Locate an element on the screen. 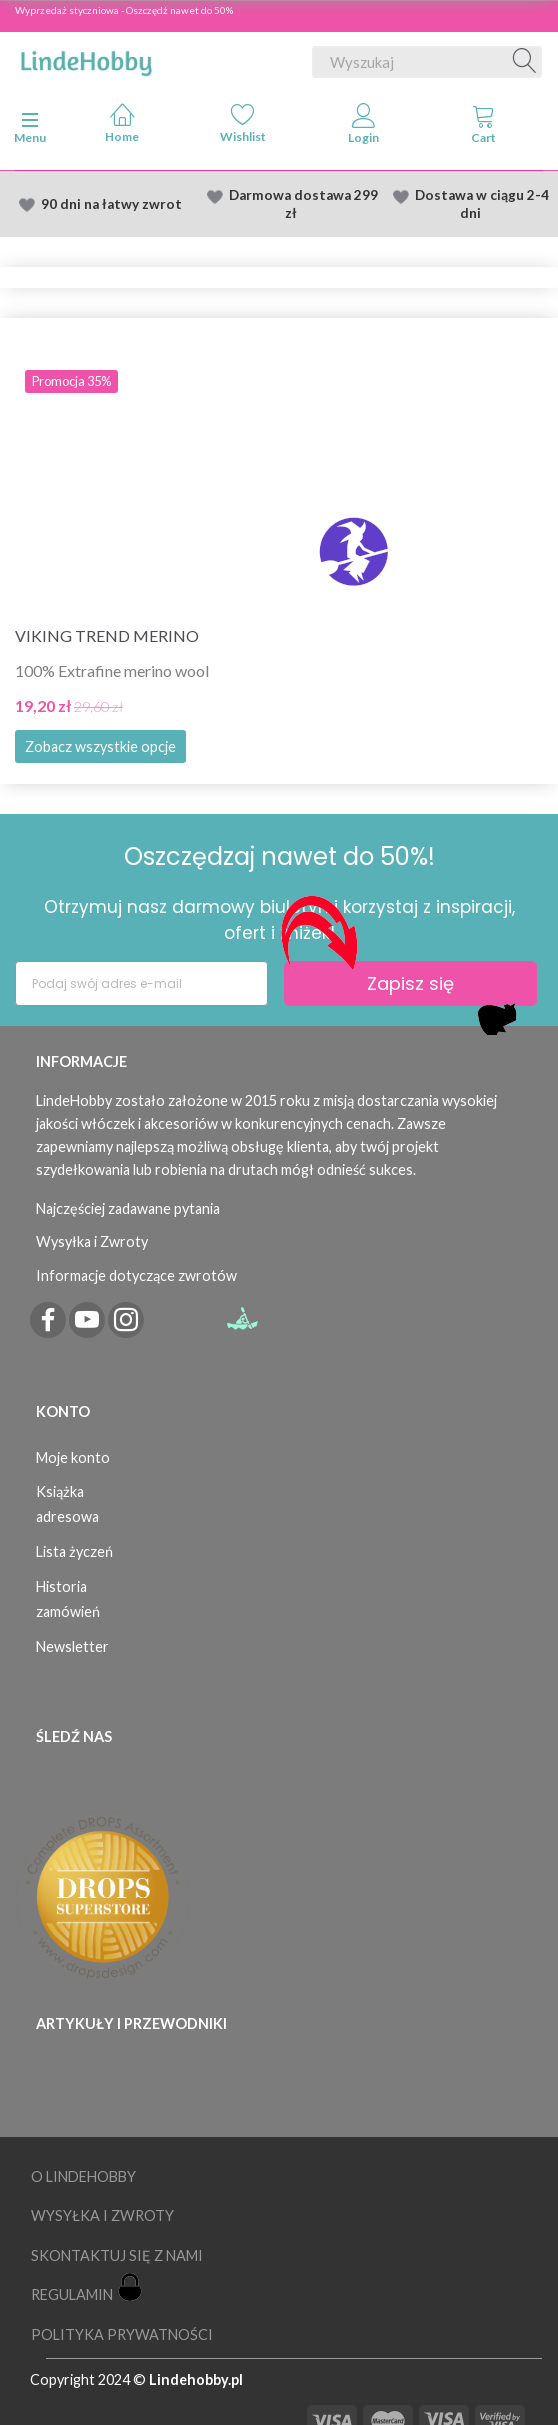  select cambodia as your country or region is located at coordinates (497, 1019).